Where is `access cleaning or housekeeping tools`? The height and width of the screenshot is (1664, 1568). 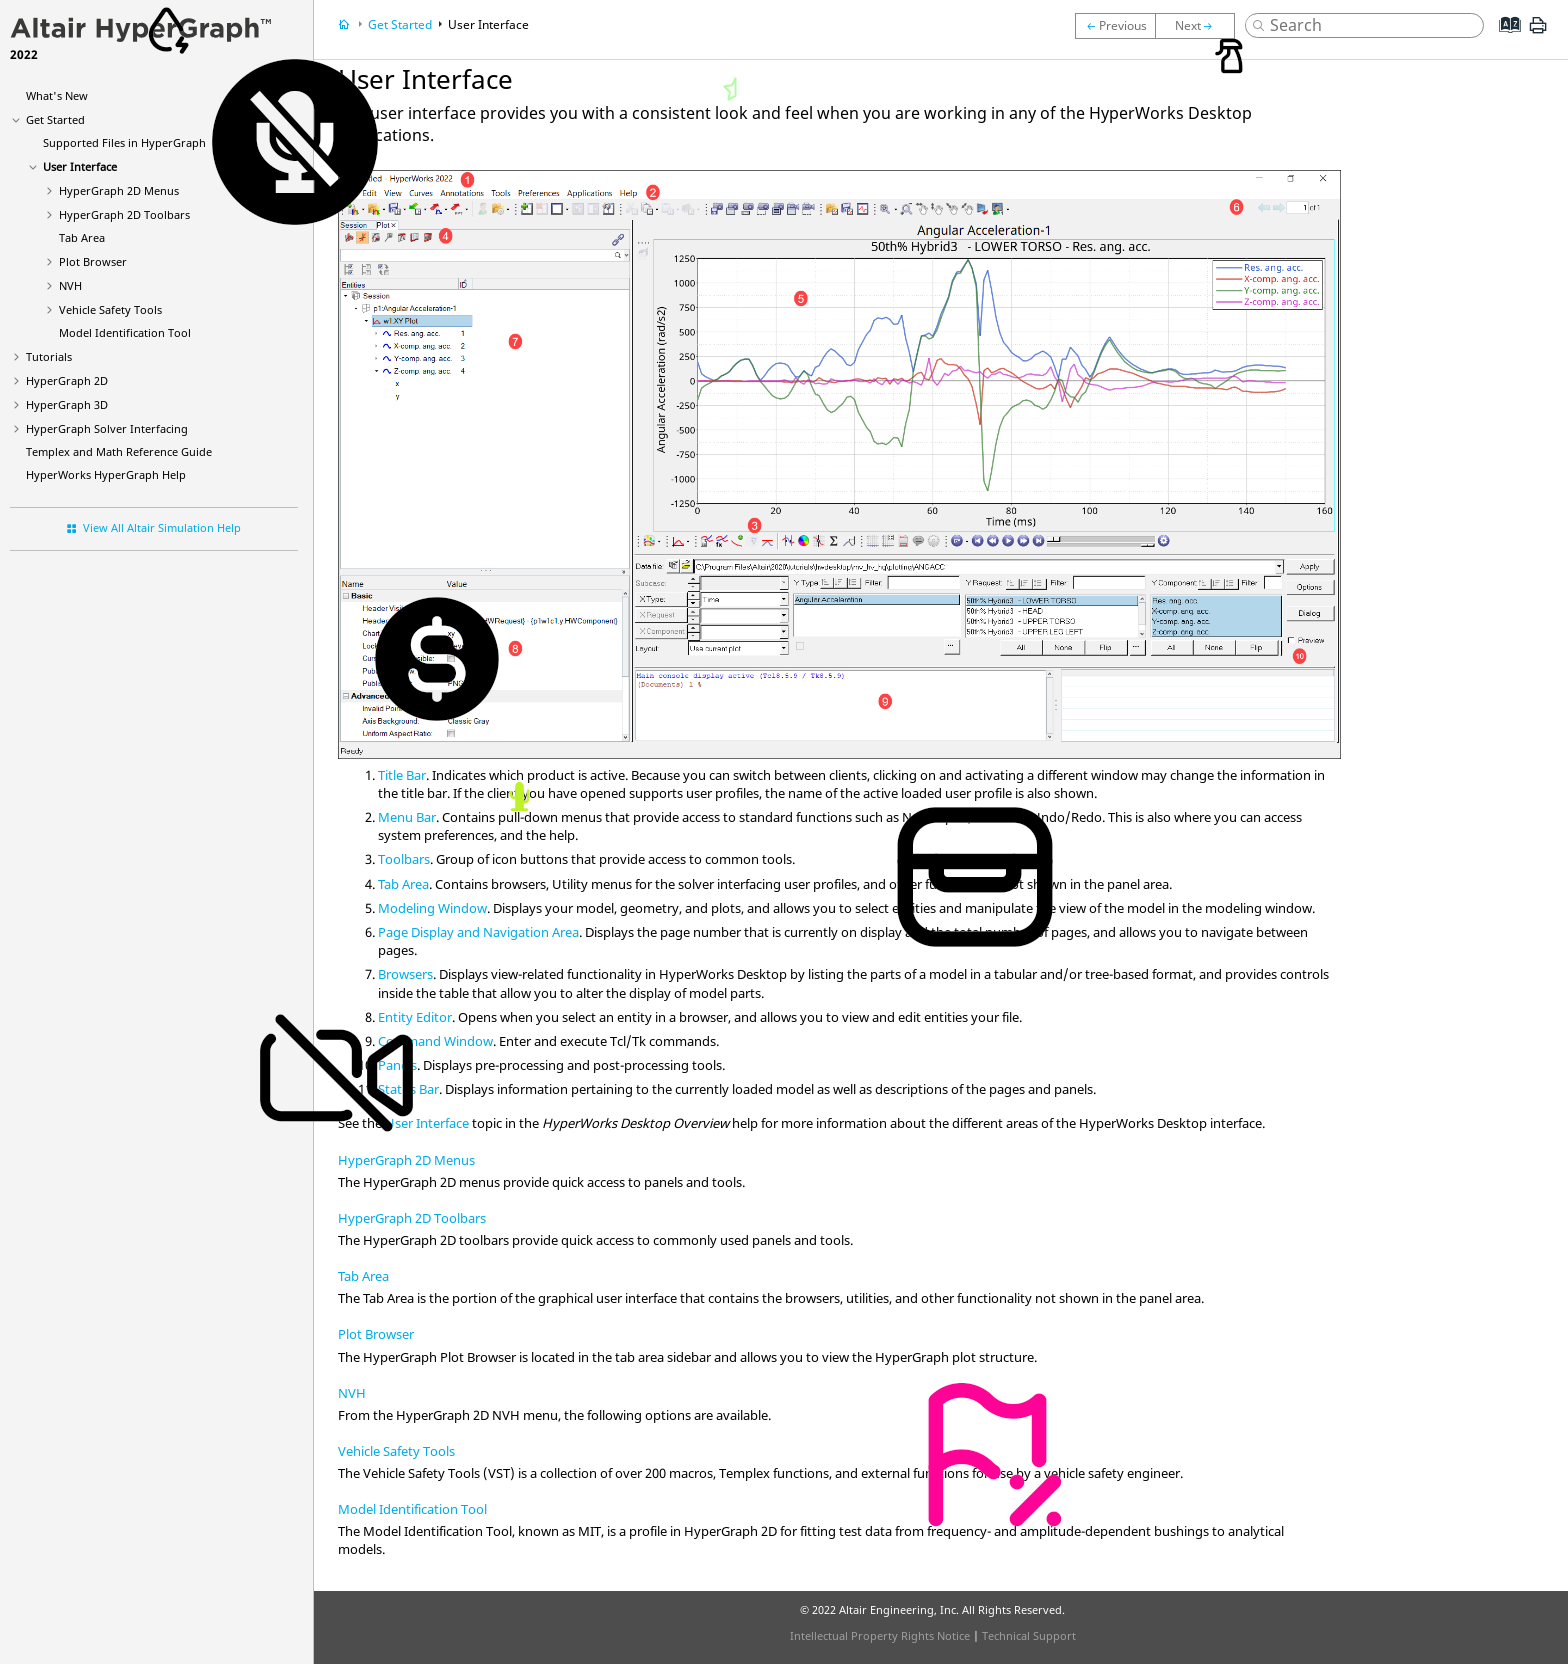 access cleaning or housekeeping tools is located at coordinates (1230, 56).